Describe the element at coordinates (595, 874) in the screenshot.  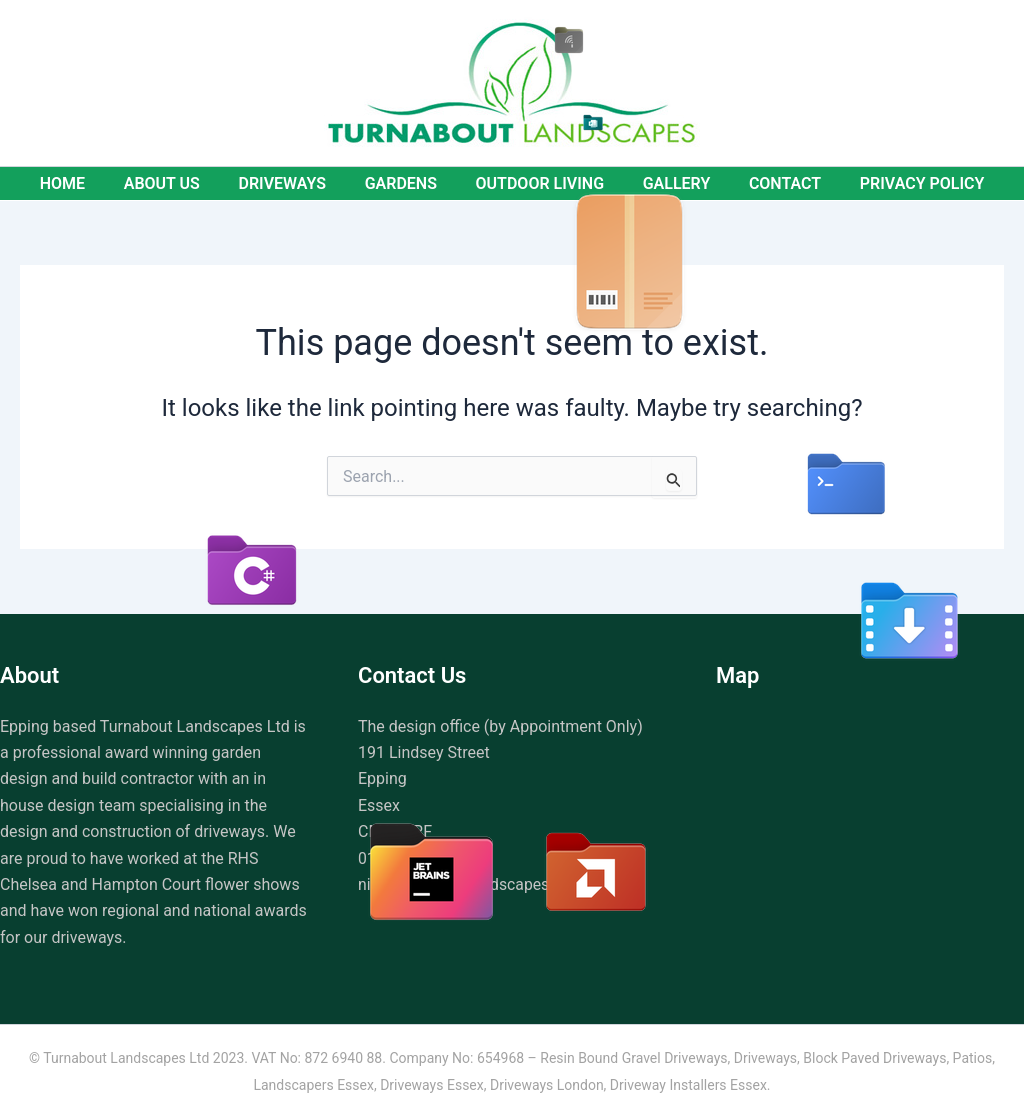
I see `folder containing AMD-related files or drivers` at that location.